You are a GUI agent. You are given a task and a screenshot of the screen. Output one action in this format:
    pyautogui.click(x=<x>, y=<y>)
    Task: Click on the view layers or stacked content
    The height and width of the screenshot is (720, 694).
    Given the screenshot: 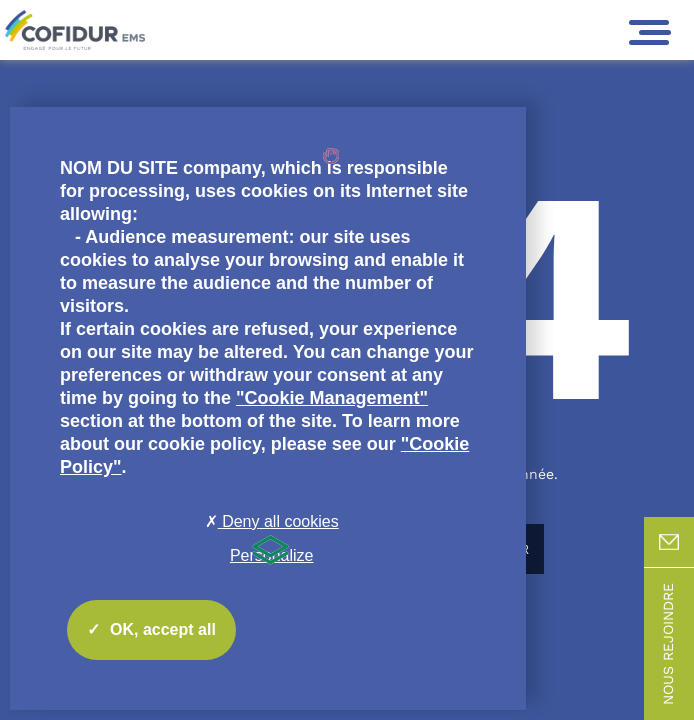 What is the action you would take?
    pyautogui.click(x=270, y=550)
    